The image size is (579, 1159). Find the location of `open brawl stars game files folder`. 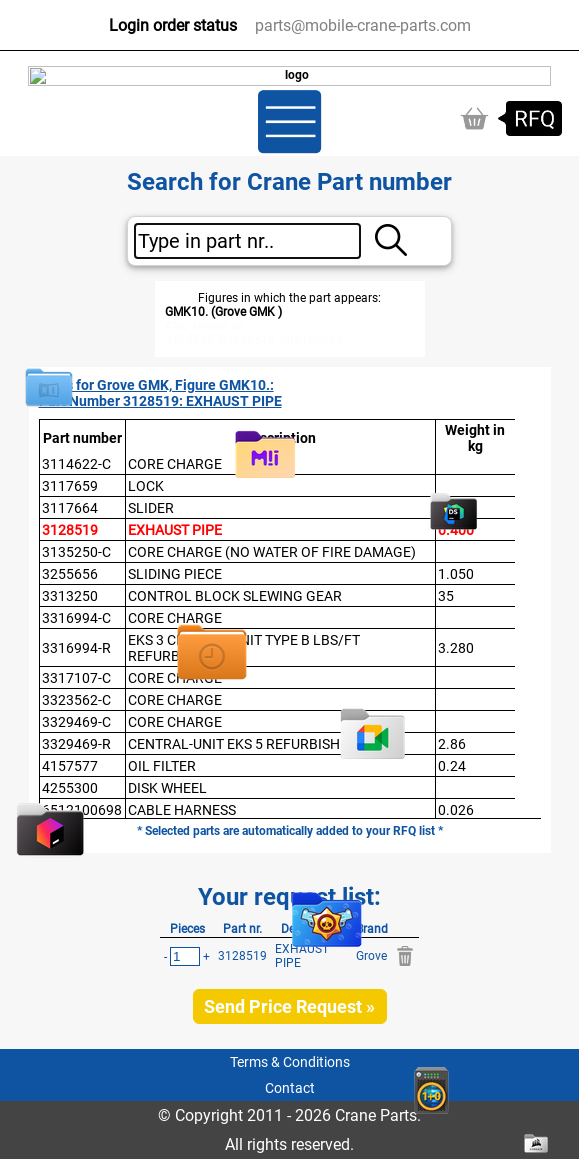

open brawl stars game files folder is located at coordinates (326, 921).